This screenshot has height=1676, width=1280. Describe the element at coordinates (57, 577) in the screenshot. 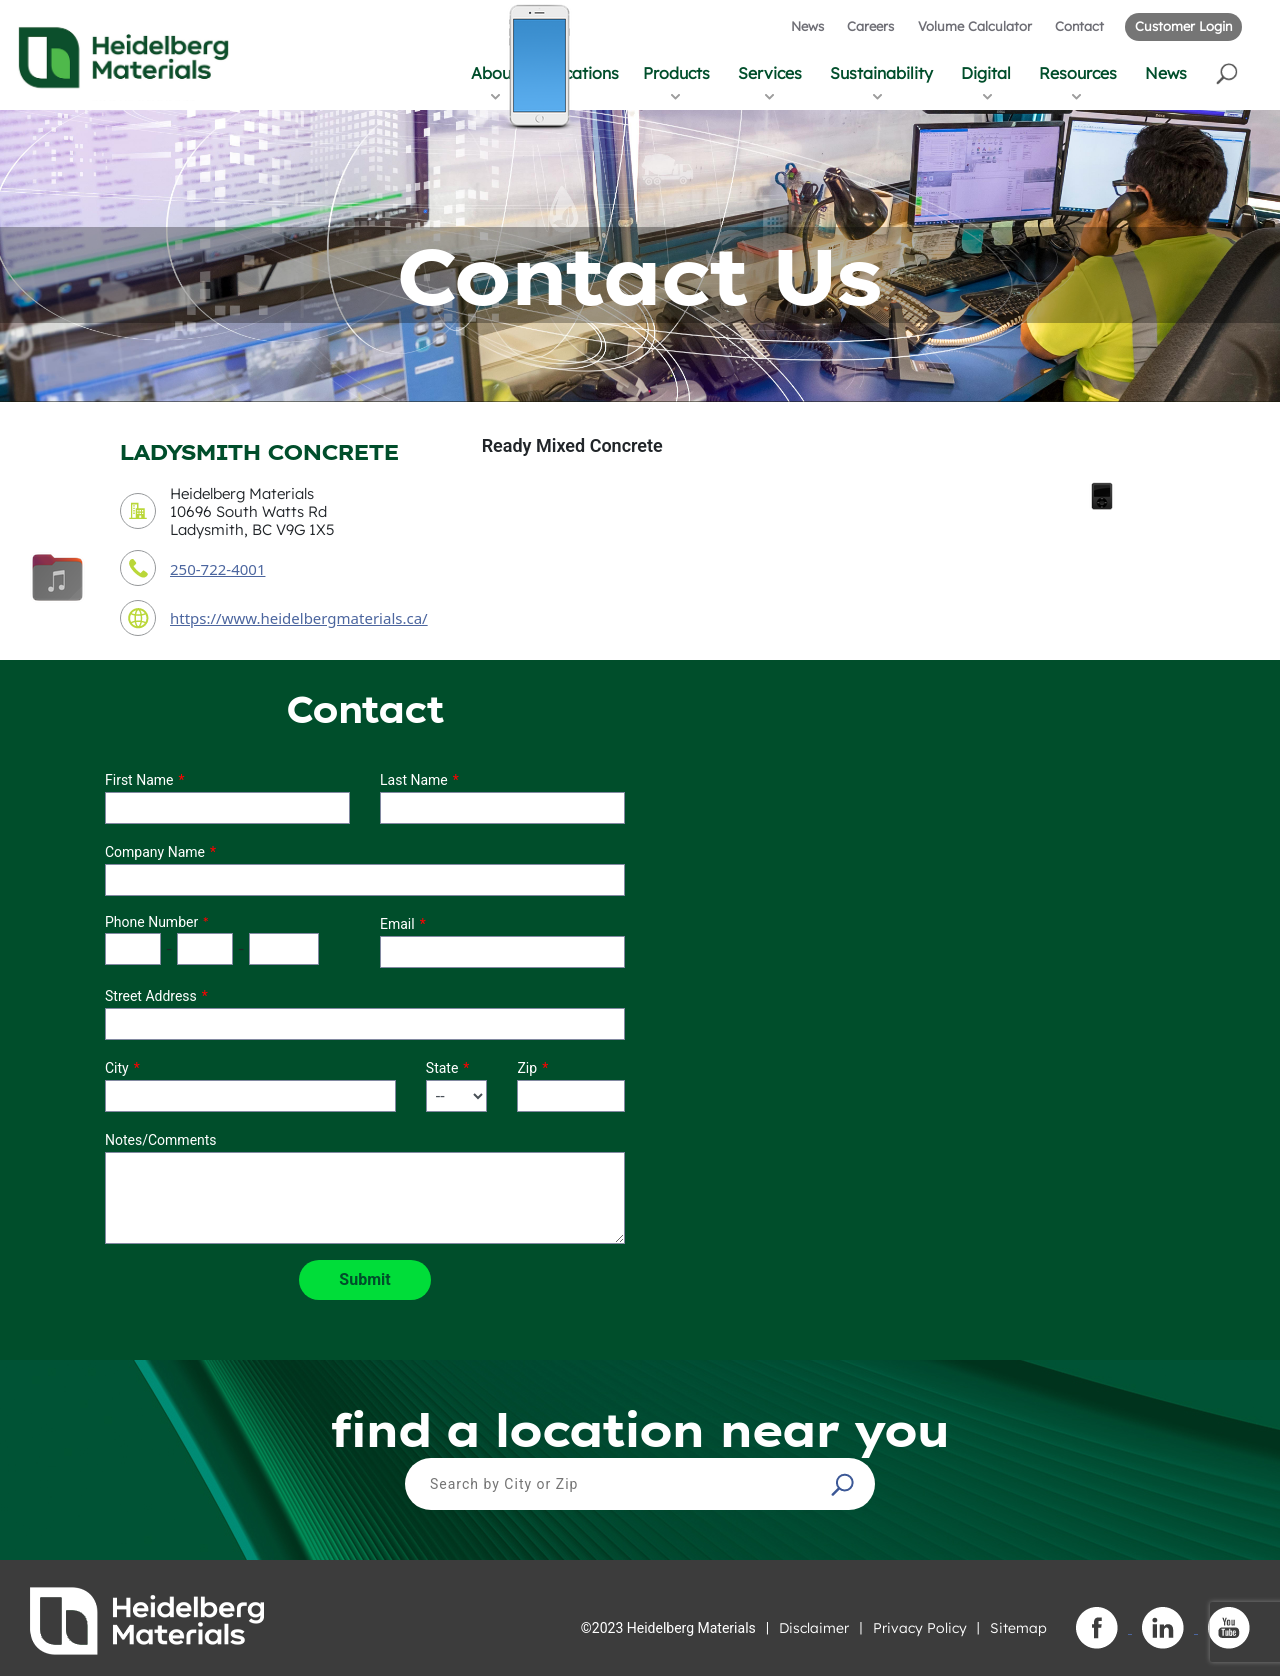

I see `open your music folder` at that location.